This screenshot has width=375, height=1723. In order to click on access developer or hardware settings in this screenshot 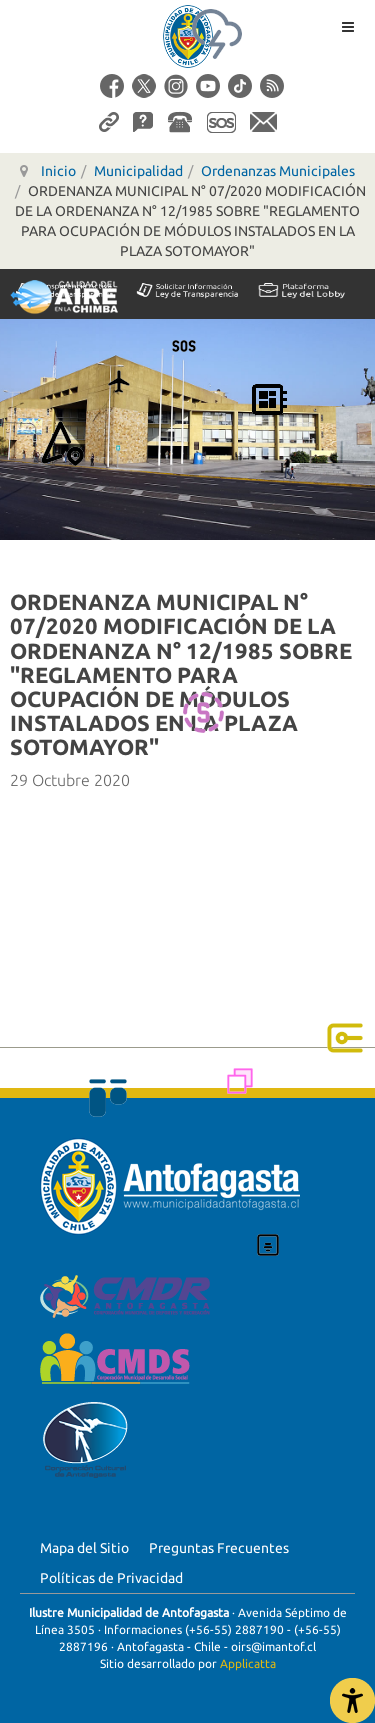, I will do `click(269, 399)`.